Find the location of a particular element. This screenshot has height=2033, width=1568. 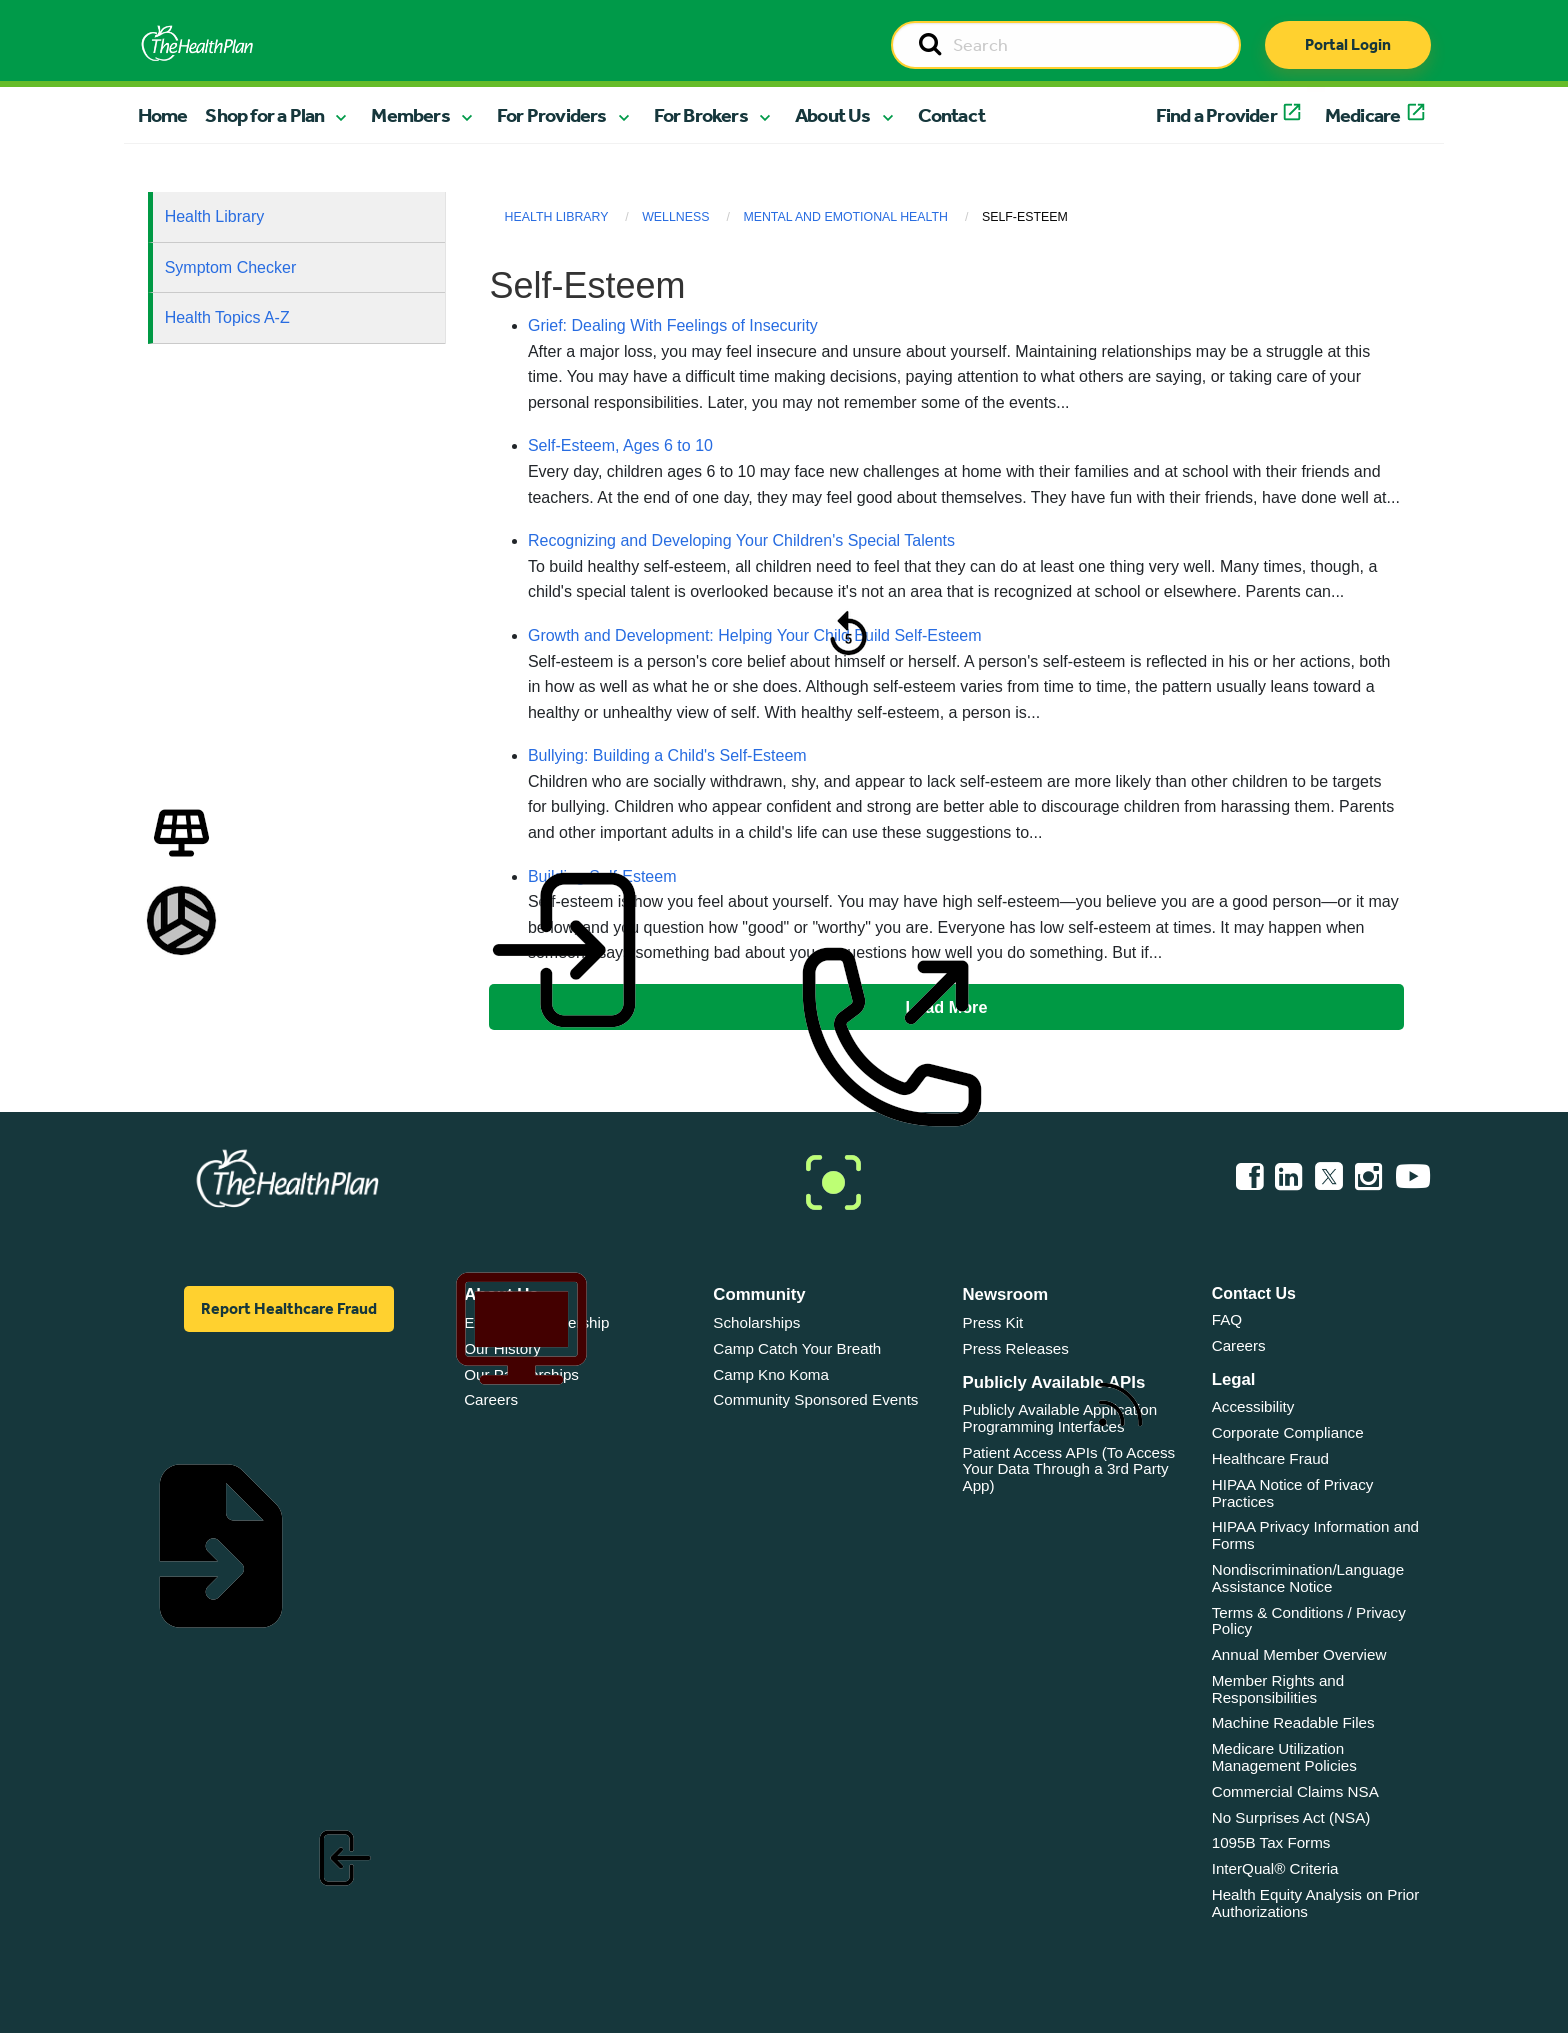

log out of your account is located at coordinates (341, 1858).